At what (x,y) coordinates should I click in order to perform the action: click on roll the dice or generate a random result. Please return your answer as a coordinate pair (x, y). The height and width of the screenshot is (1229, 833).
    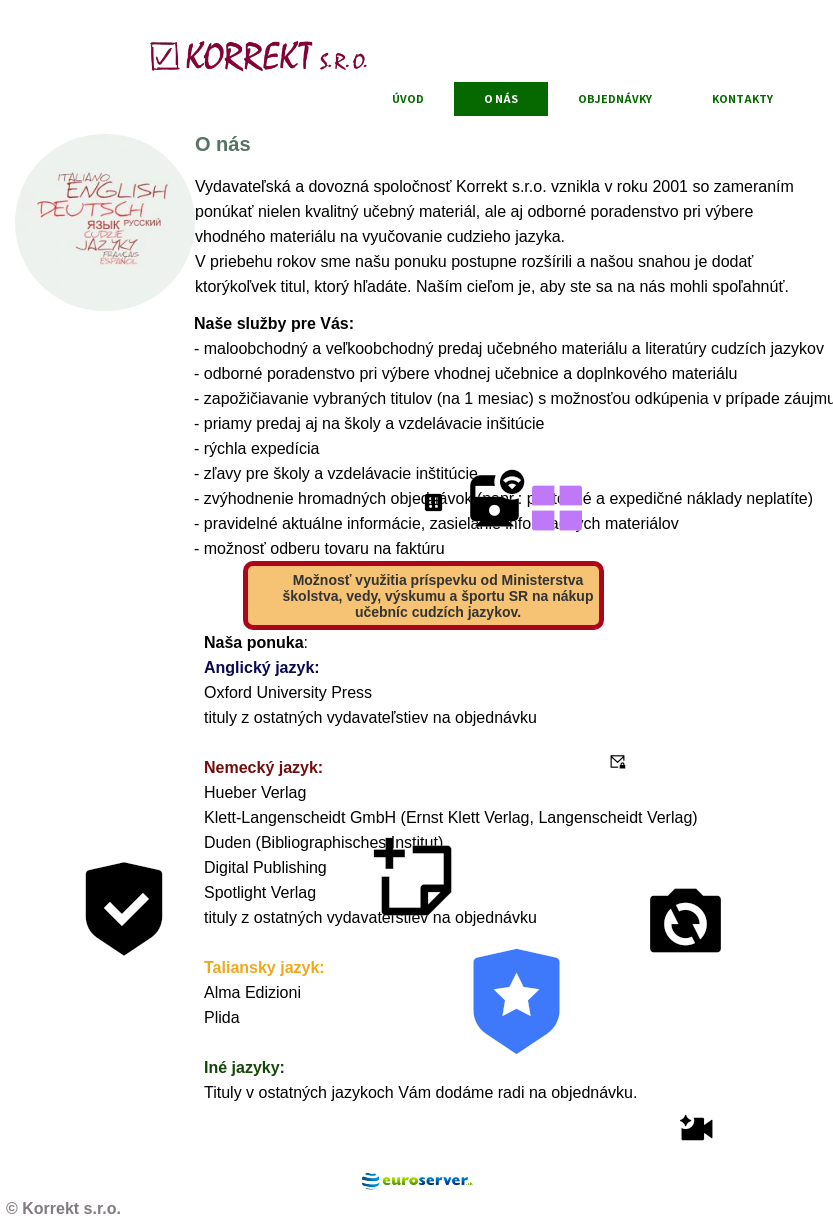
    Looking at the image, I should click on (433, 502).